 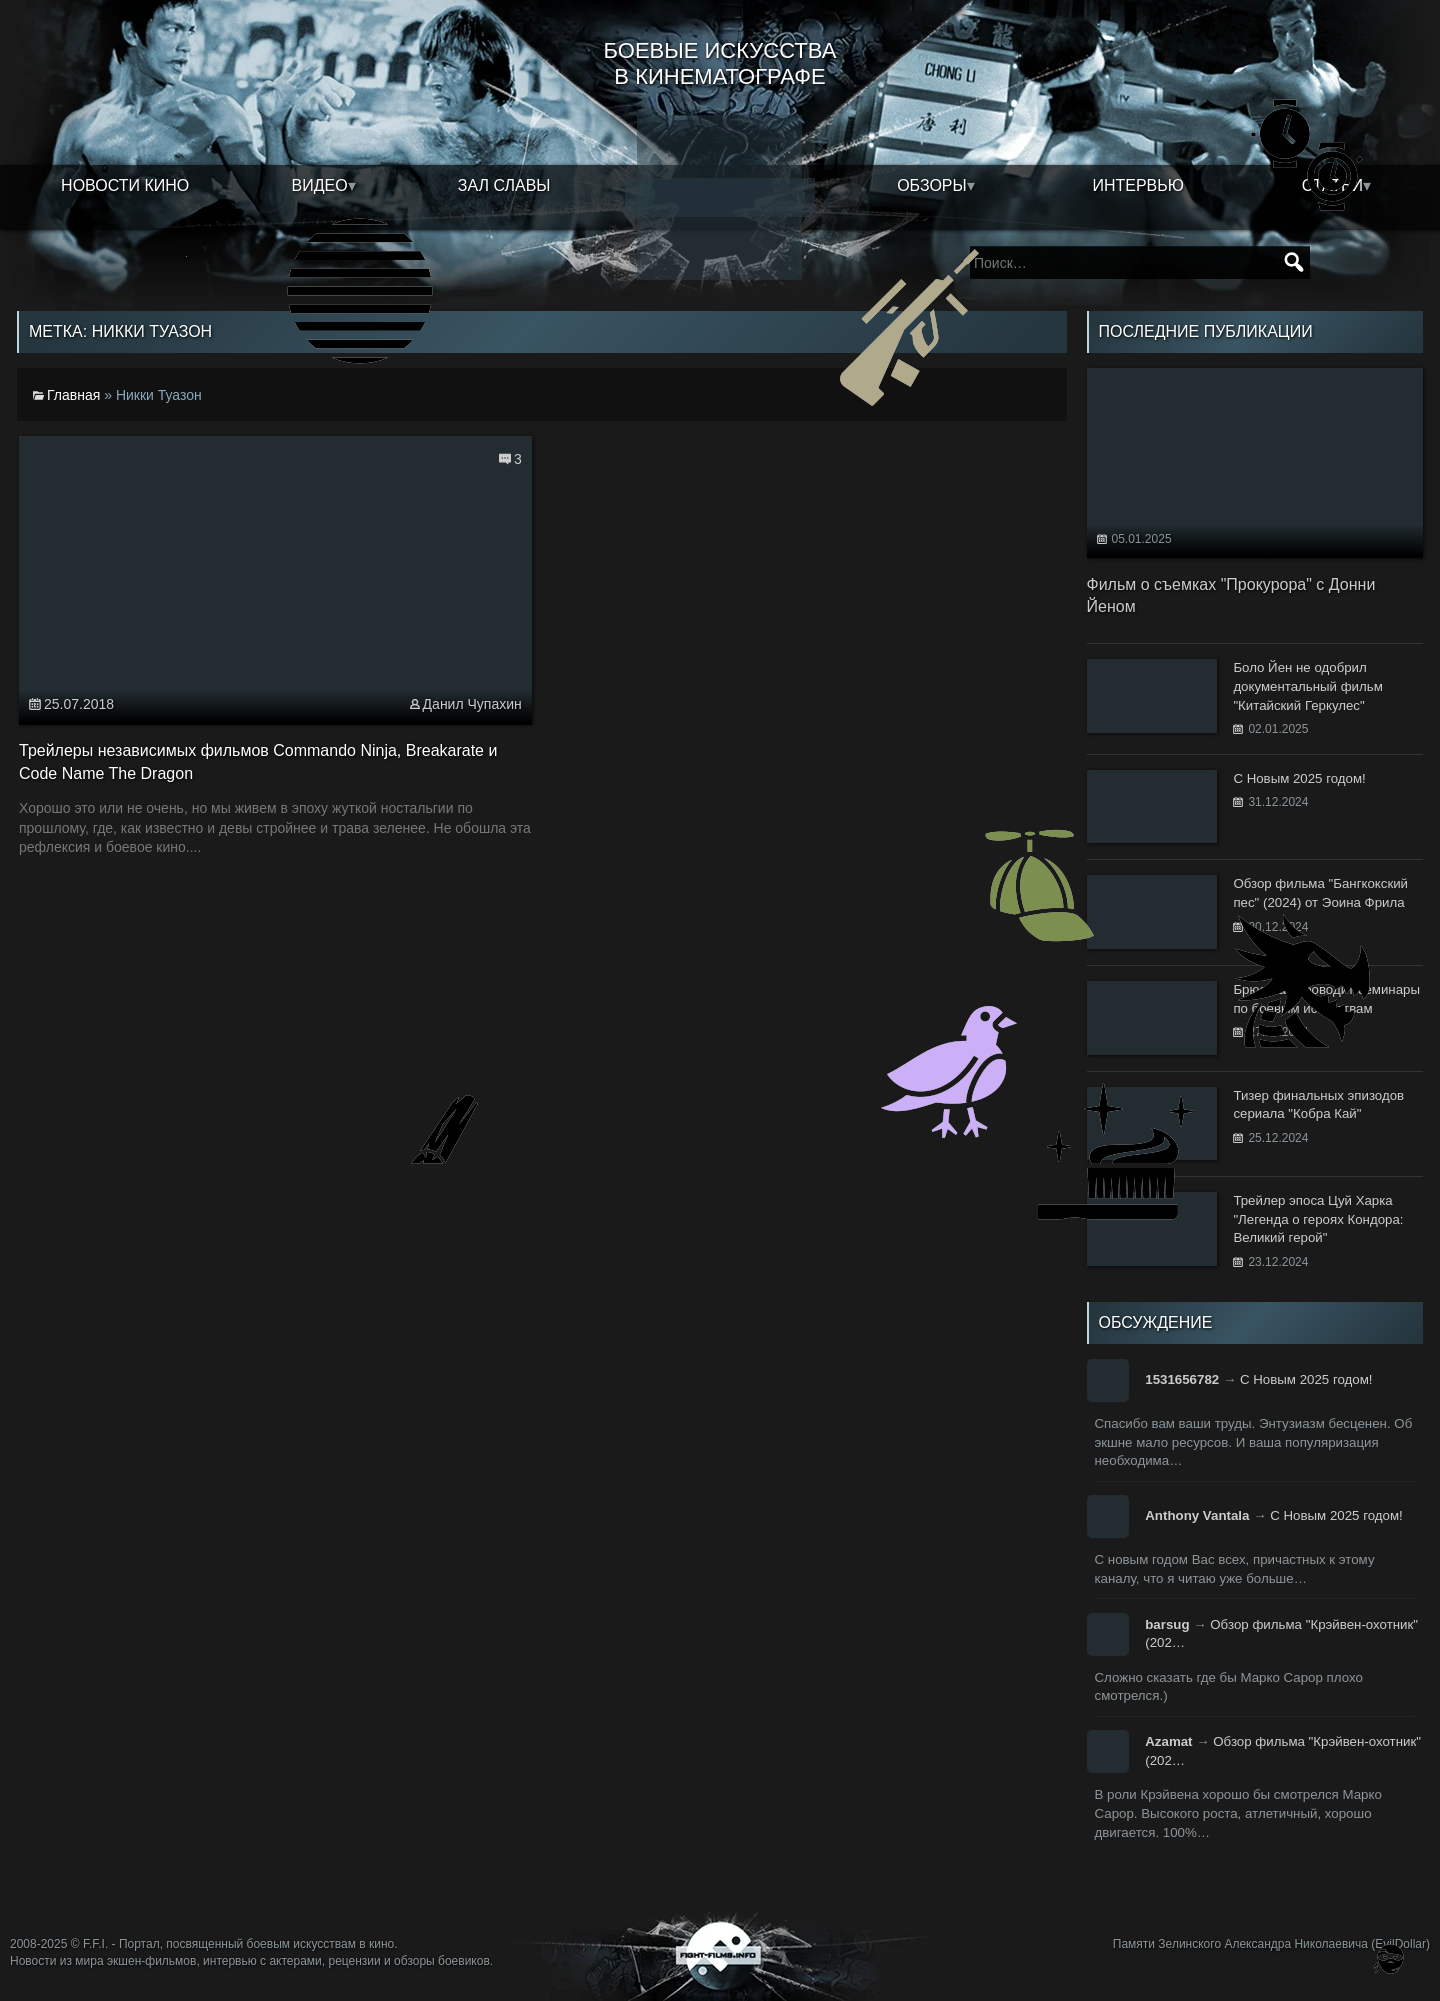 I want to click on select ninja character class, so click(x=1389, y=1959).